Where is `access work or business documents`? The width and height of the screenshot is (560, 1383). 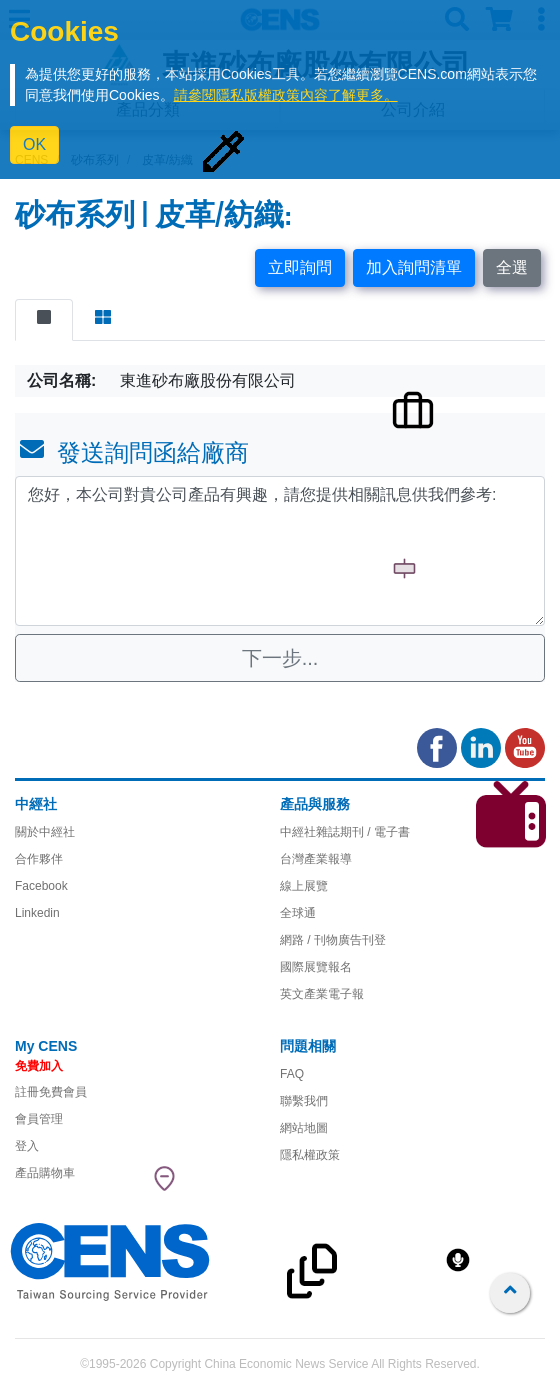
access work or business documents is located at coordinates (413, 410).